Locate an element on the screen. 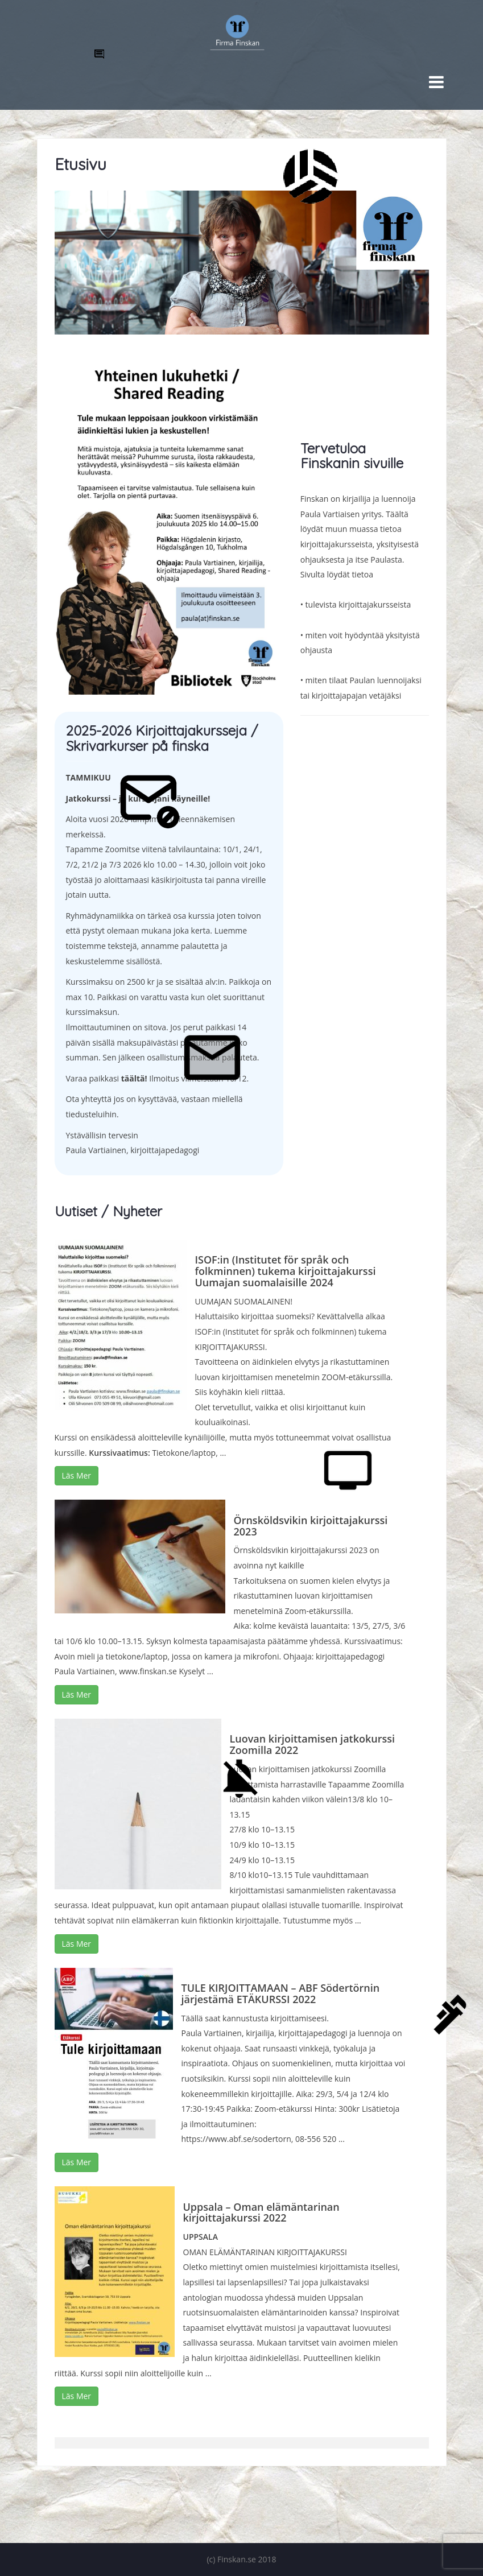 The width and height of the screenshot is (483, 2576). cancel or unsend an email is located at coordinates (148, 798).